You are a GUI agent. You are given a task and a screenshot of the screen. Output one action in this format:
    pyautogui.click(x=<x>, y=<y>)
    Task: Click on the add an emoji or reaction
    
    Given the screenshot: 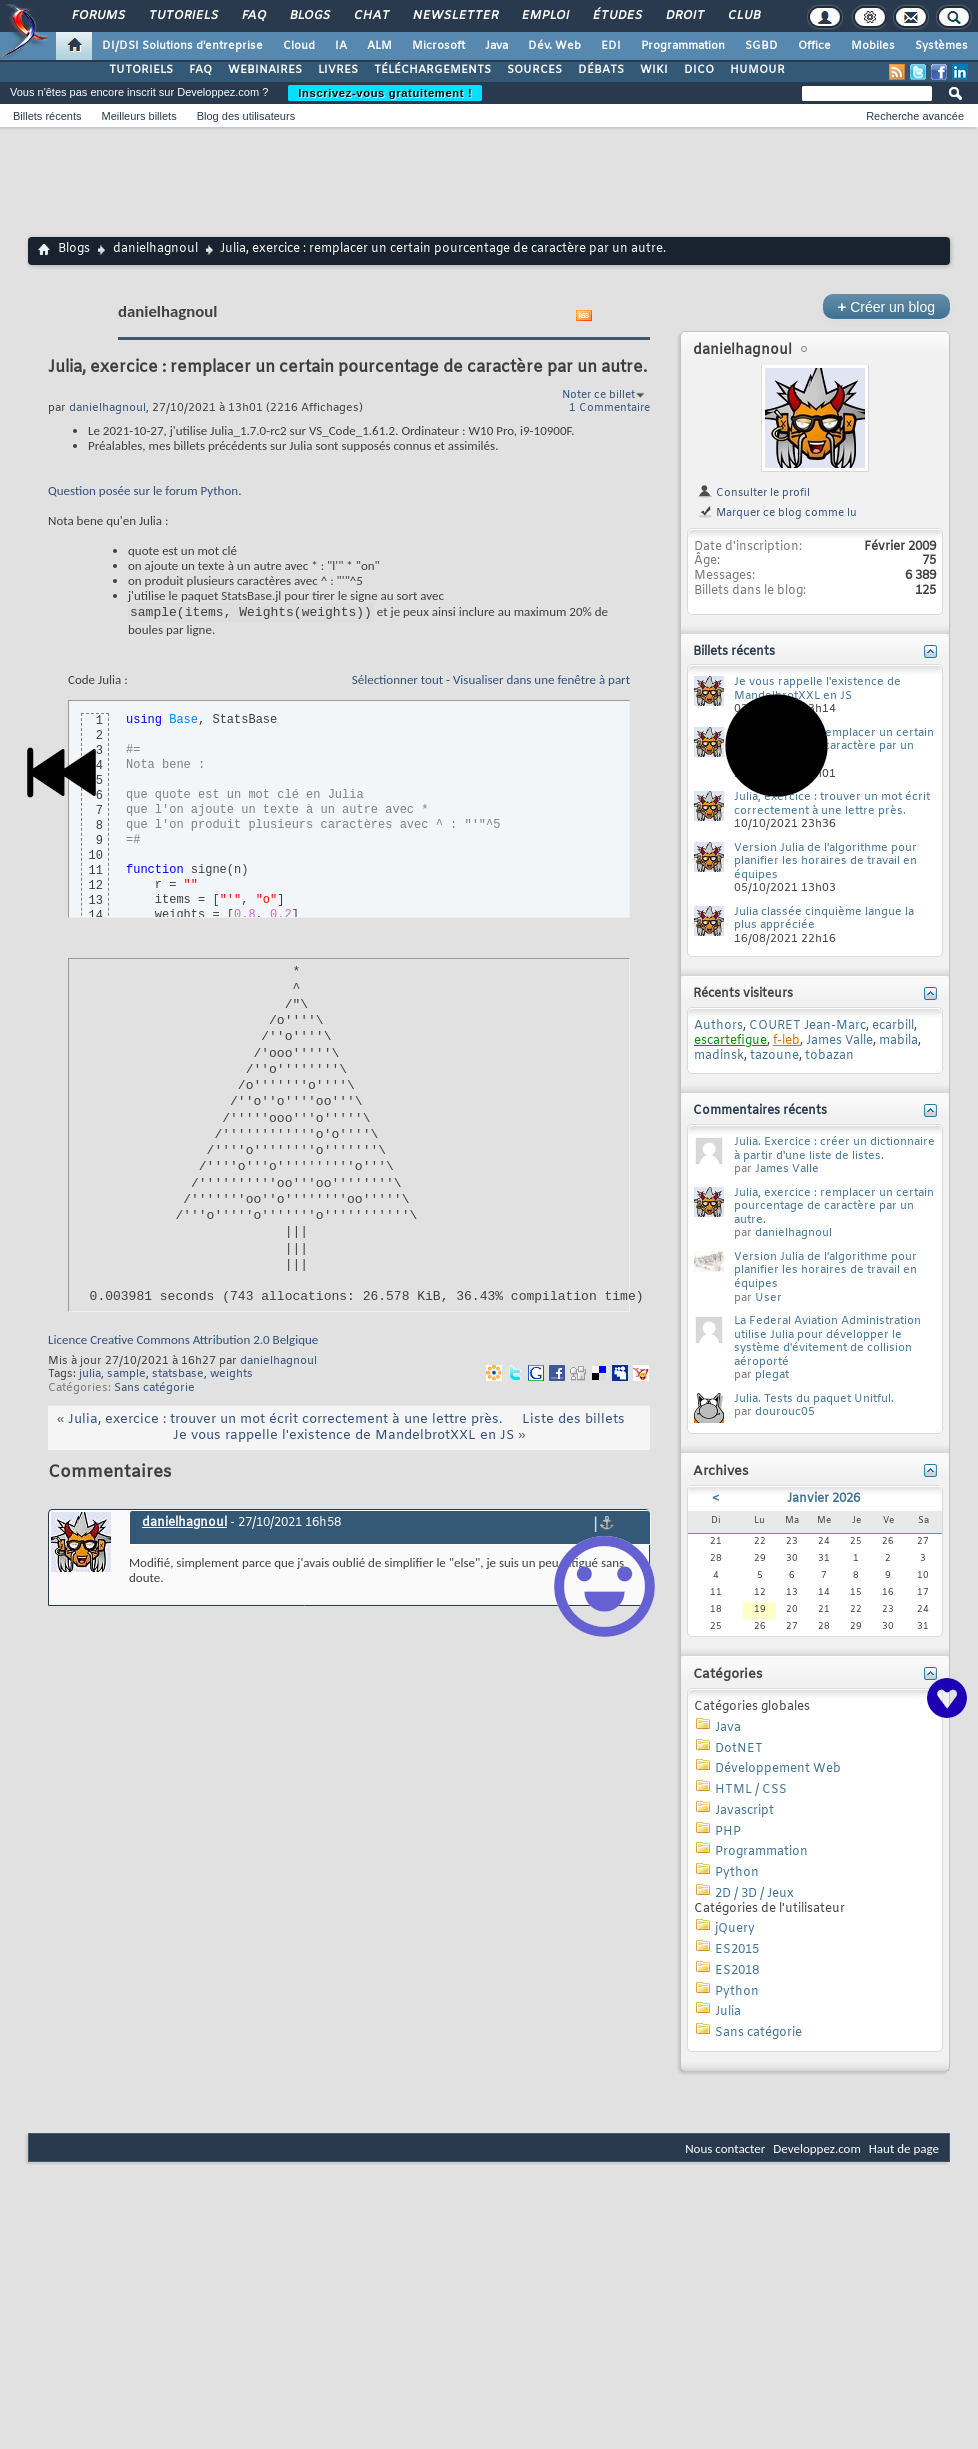 What is the action you would take?
    pyautogui.click(x=604, y=1586)
    